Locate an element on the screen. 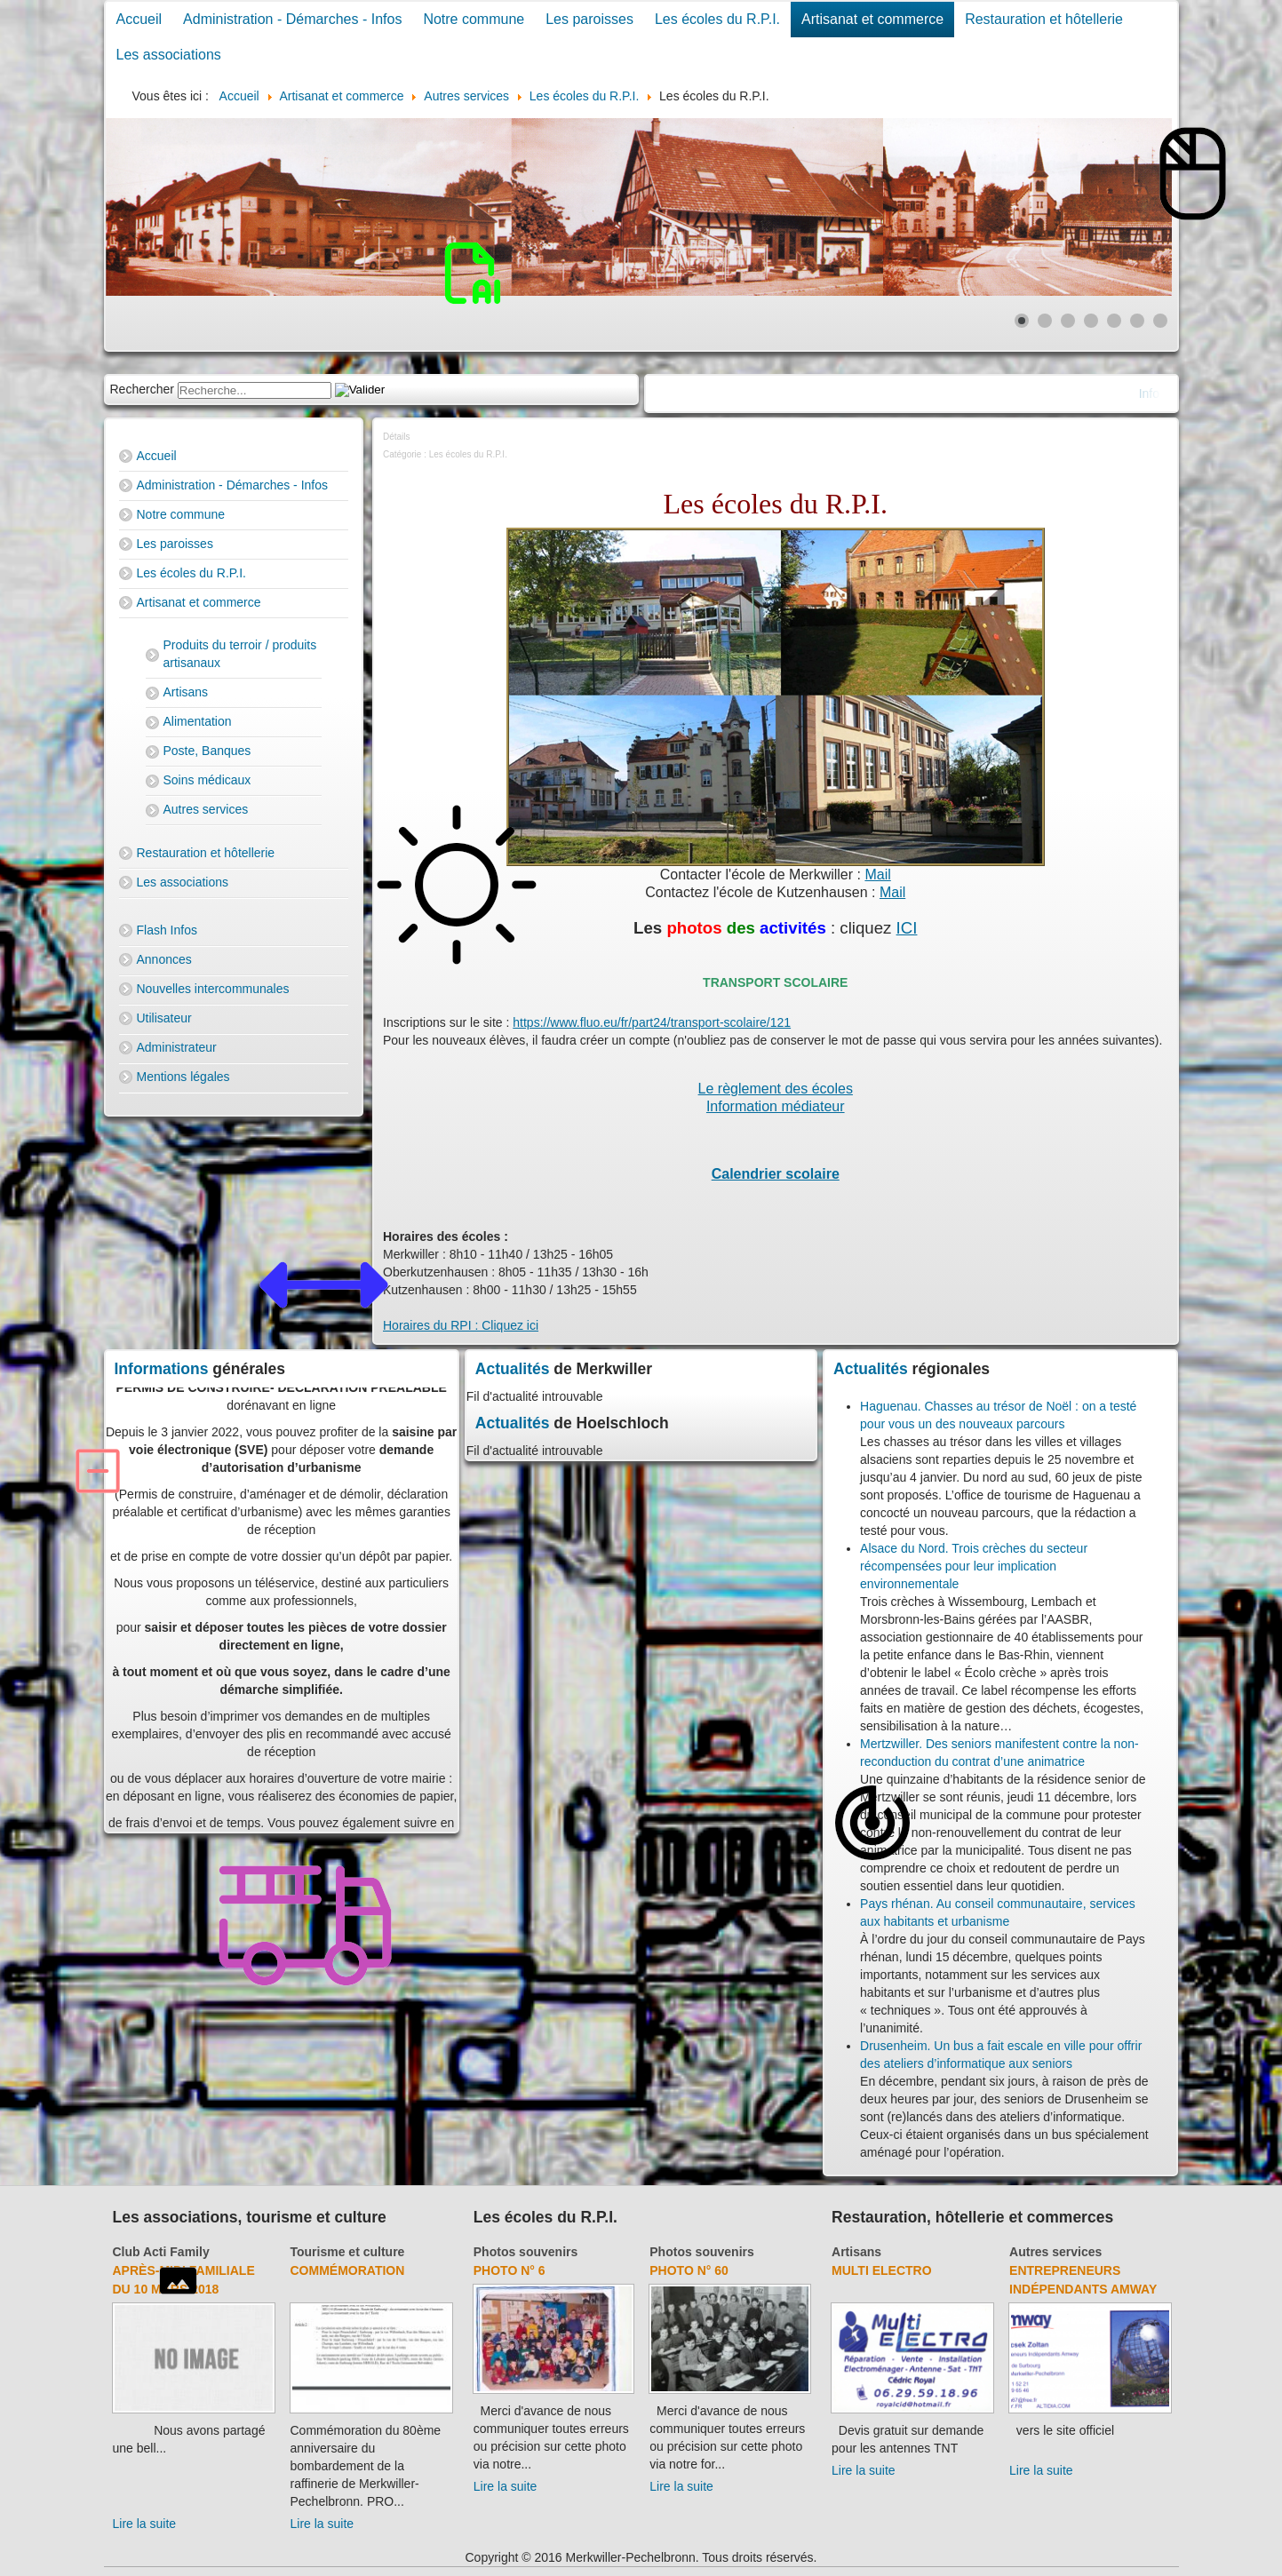 The image size is (1282, 2576). resize element horizontally is located at coordinates (323, 1284).